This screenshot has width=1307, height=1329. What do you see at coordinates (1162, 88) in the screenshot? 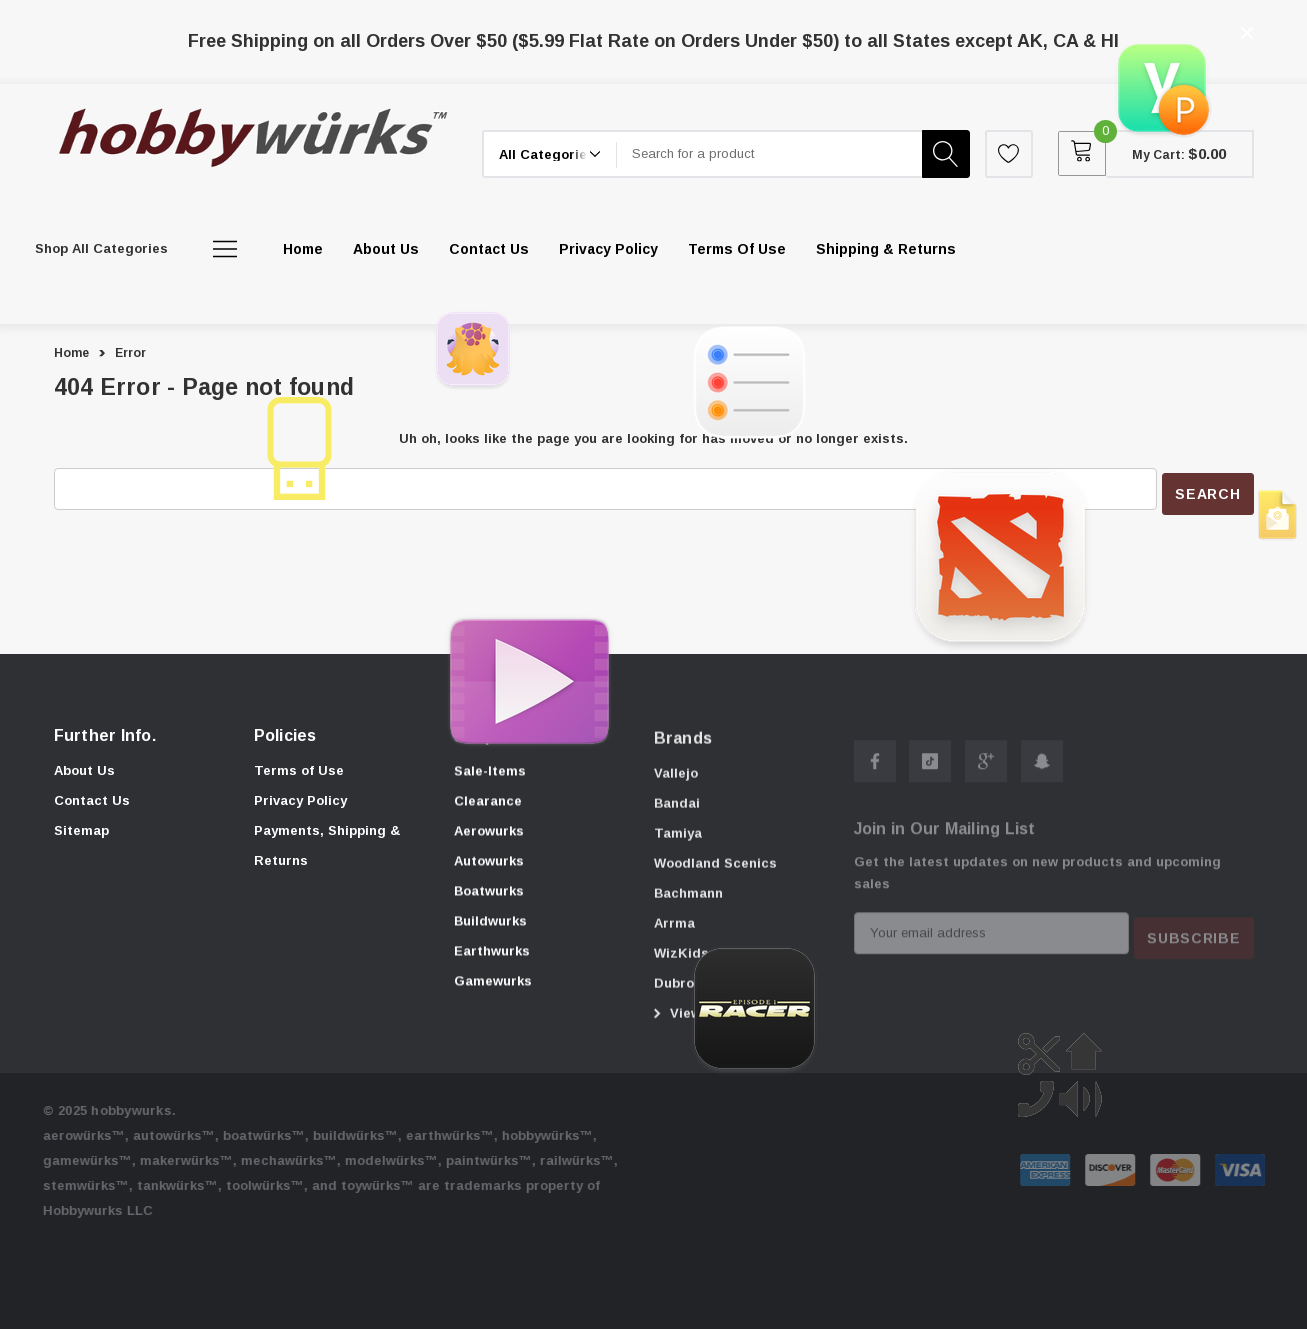
I see `open yubikey piv manager app` at bounding box center [1162, 88].